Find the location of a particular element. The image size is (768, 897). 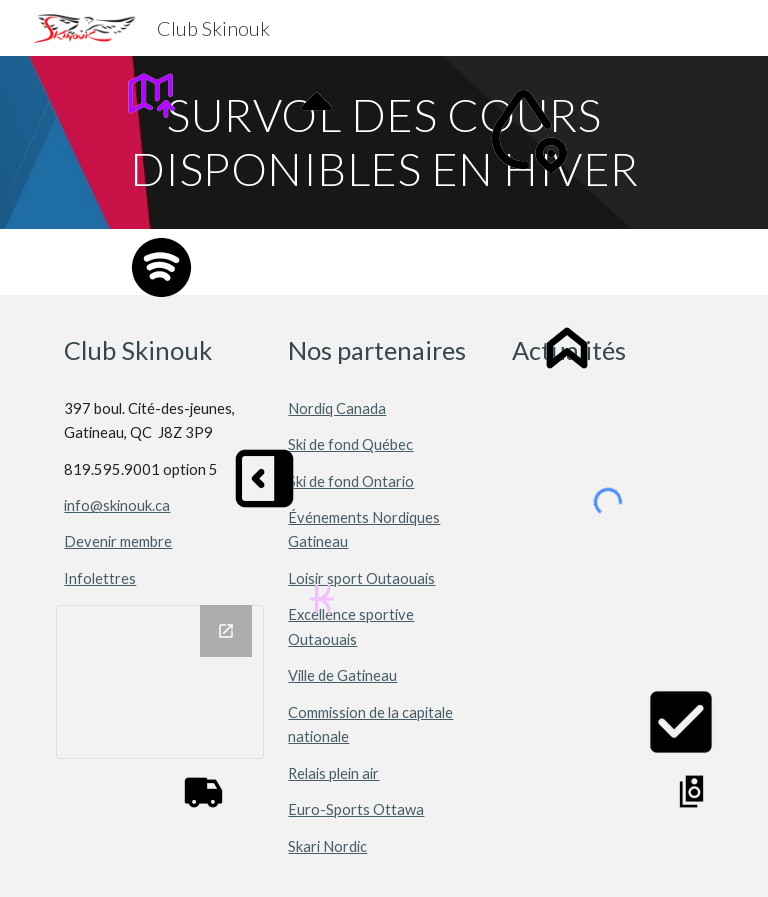

expand the right sidebar panel is located at coordinates (264, 478).